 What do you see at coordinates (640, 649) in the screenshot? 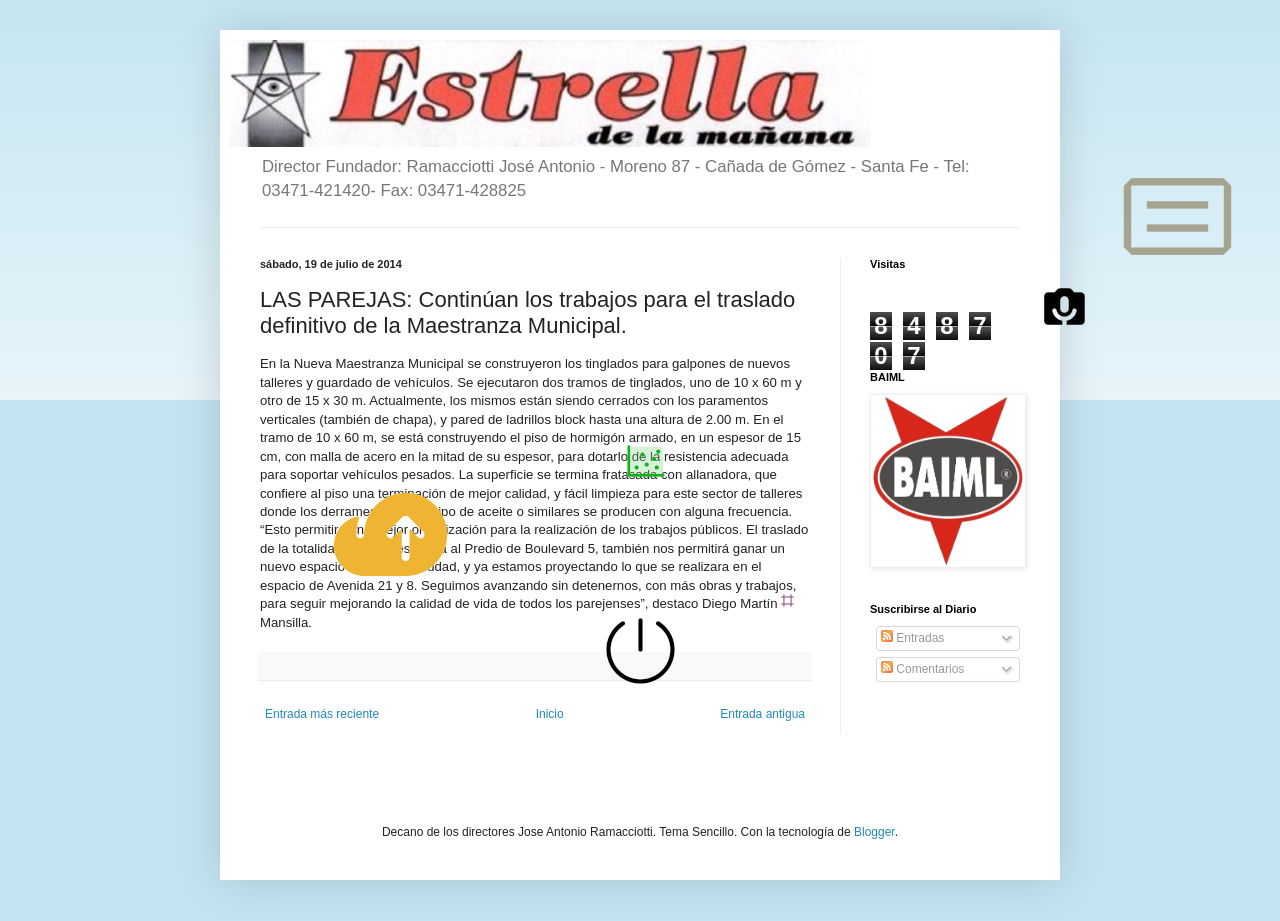
I see `turn off or shut down the device` at bounding box center [640, 649].